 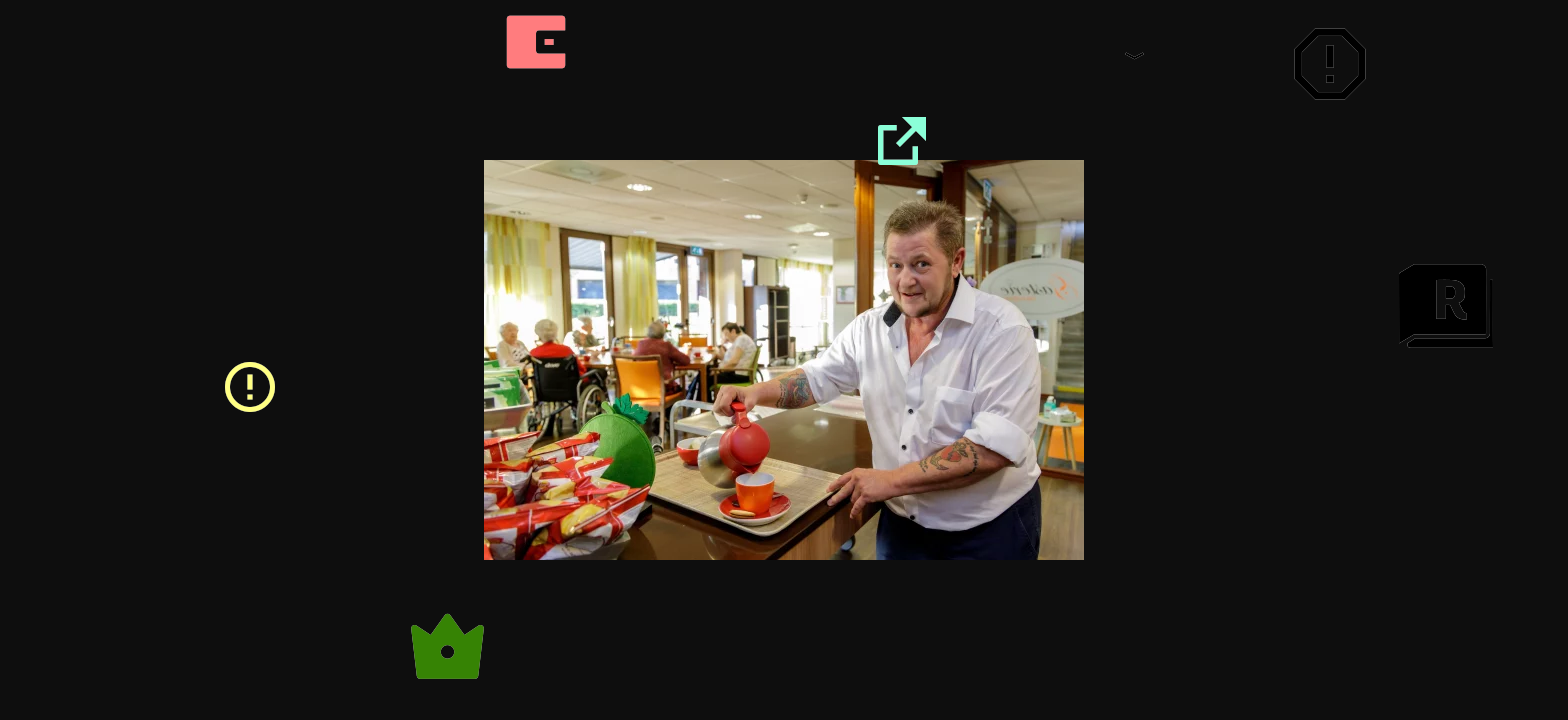 I want to click on open Autodesk Revit application, so click(x=1446, y=306).